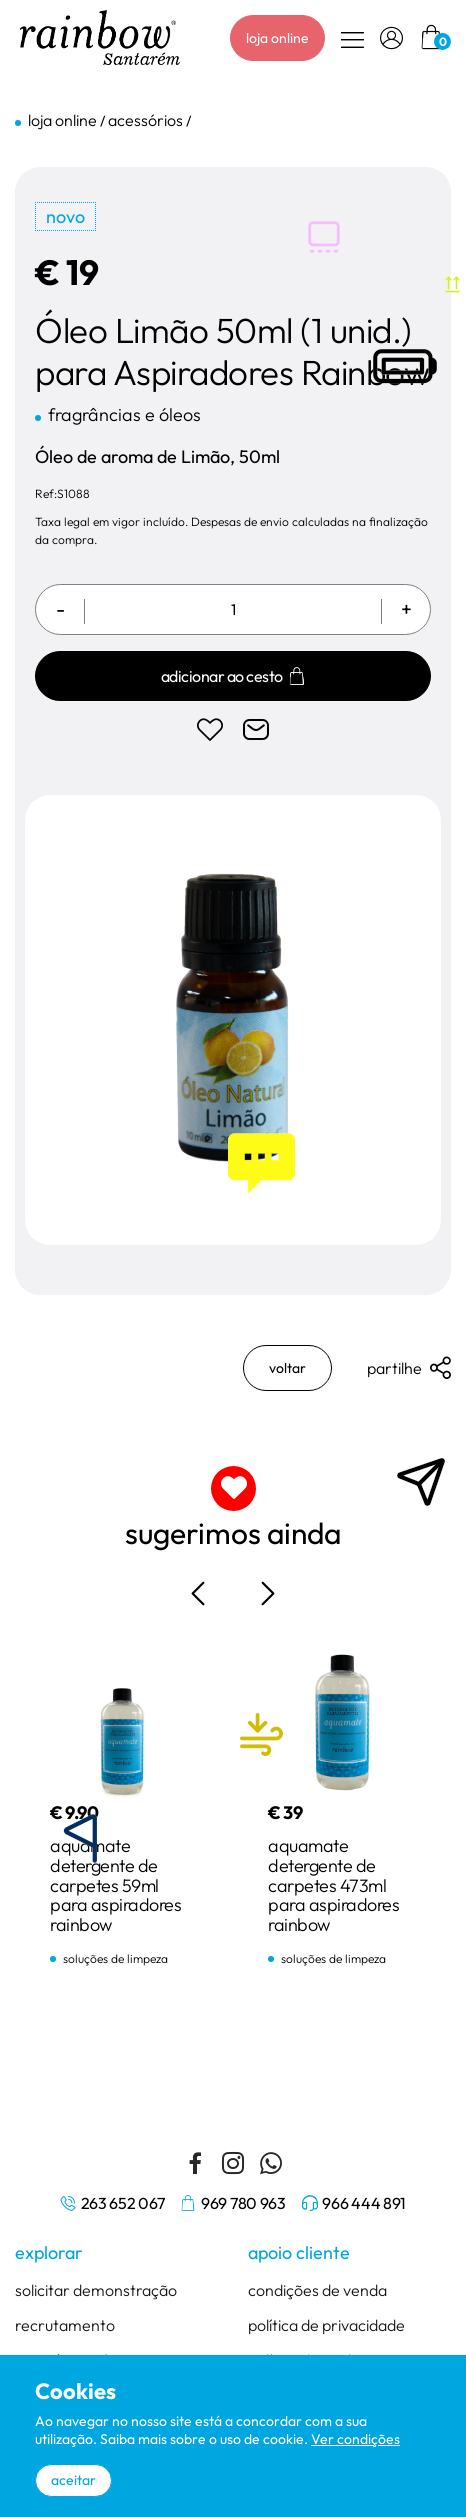 The height and width of the screenshot is (2517, 466). Describe the element at coordinates (324, 237) in the screenshot. I see `view gallery in thumbnail grid mode` at that location.